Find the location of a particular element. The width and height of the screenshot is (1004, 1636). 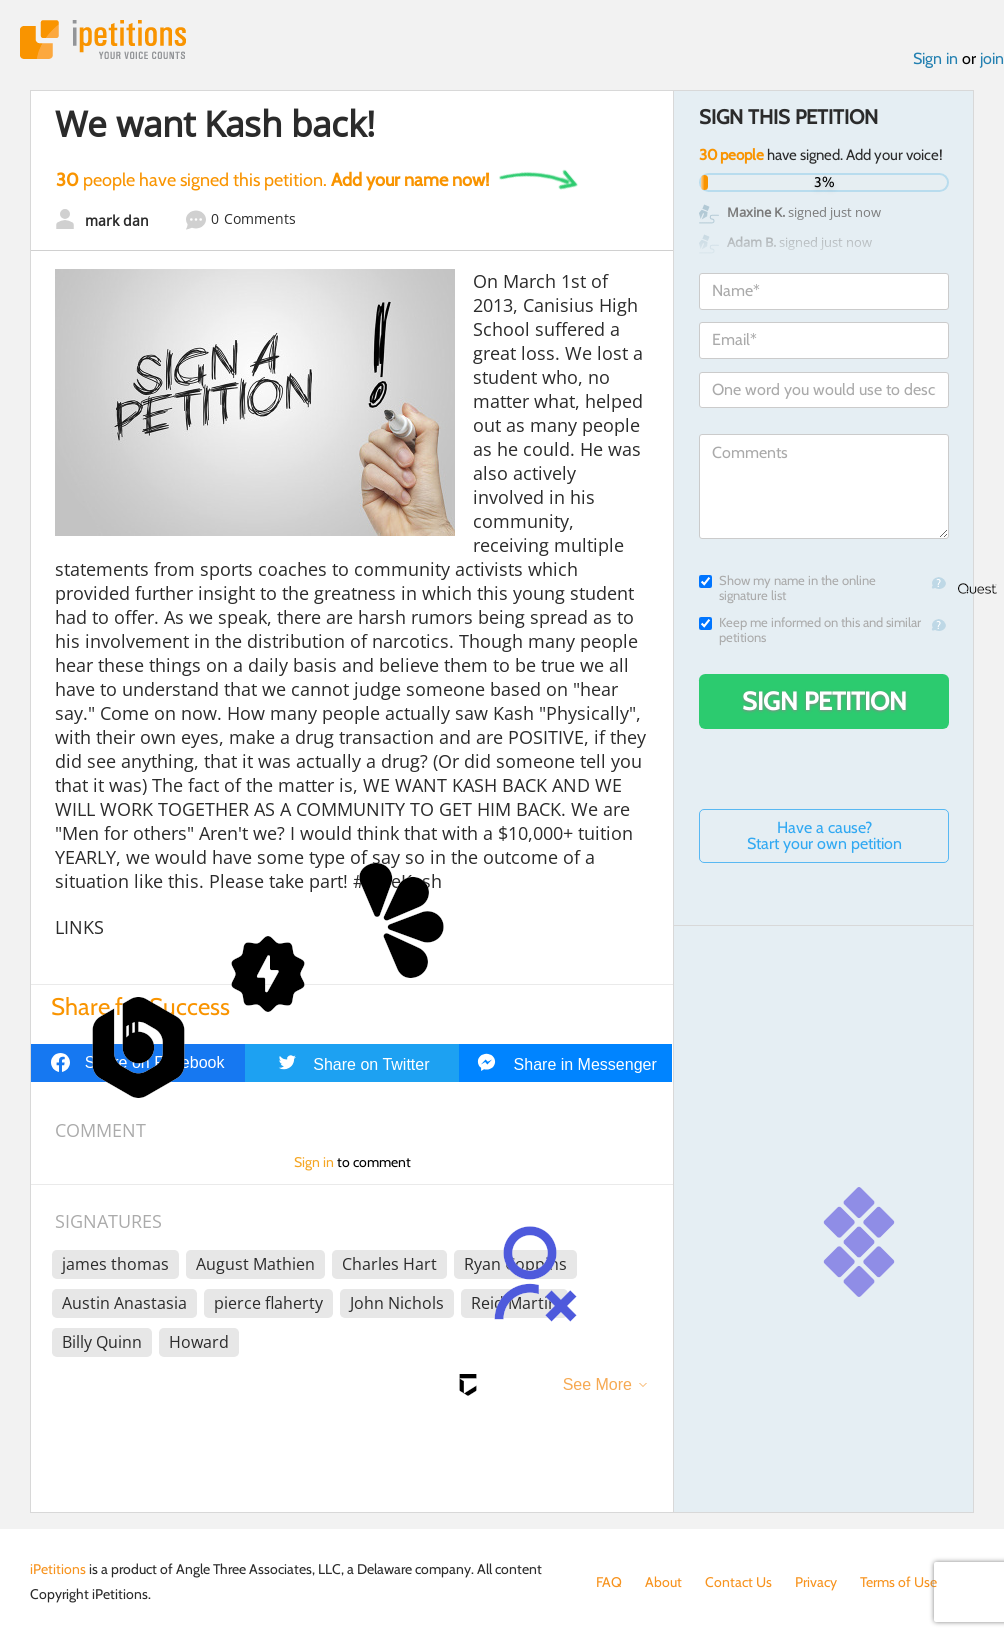

link to Lemon Squeezy payment platform is located at coordinates (401, 920).